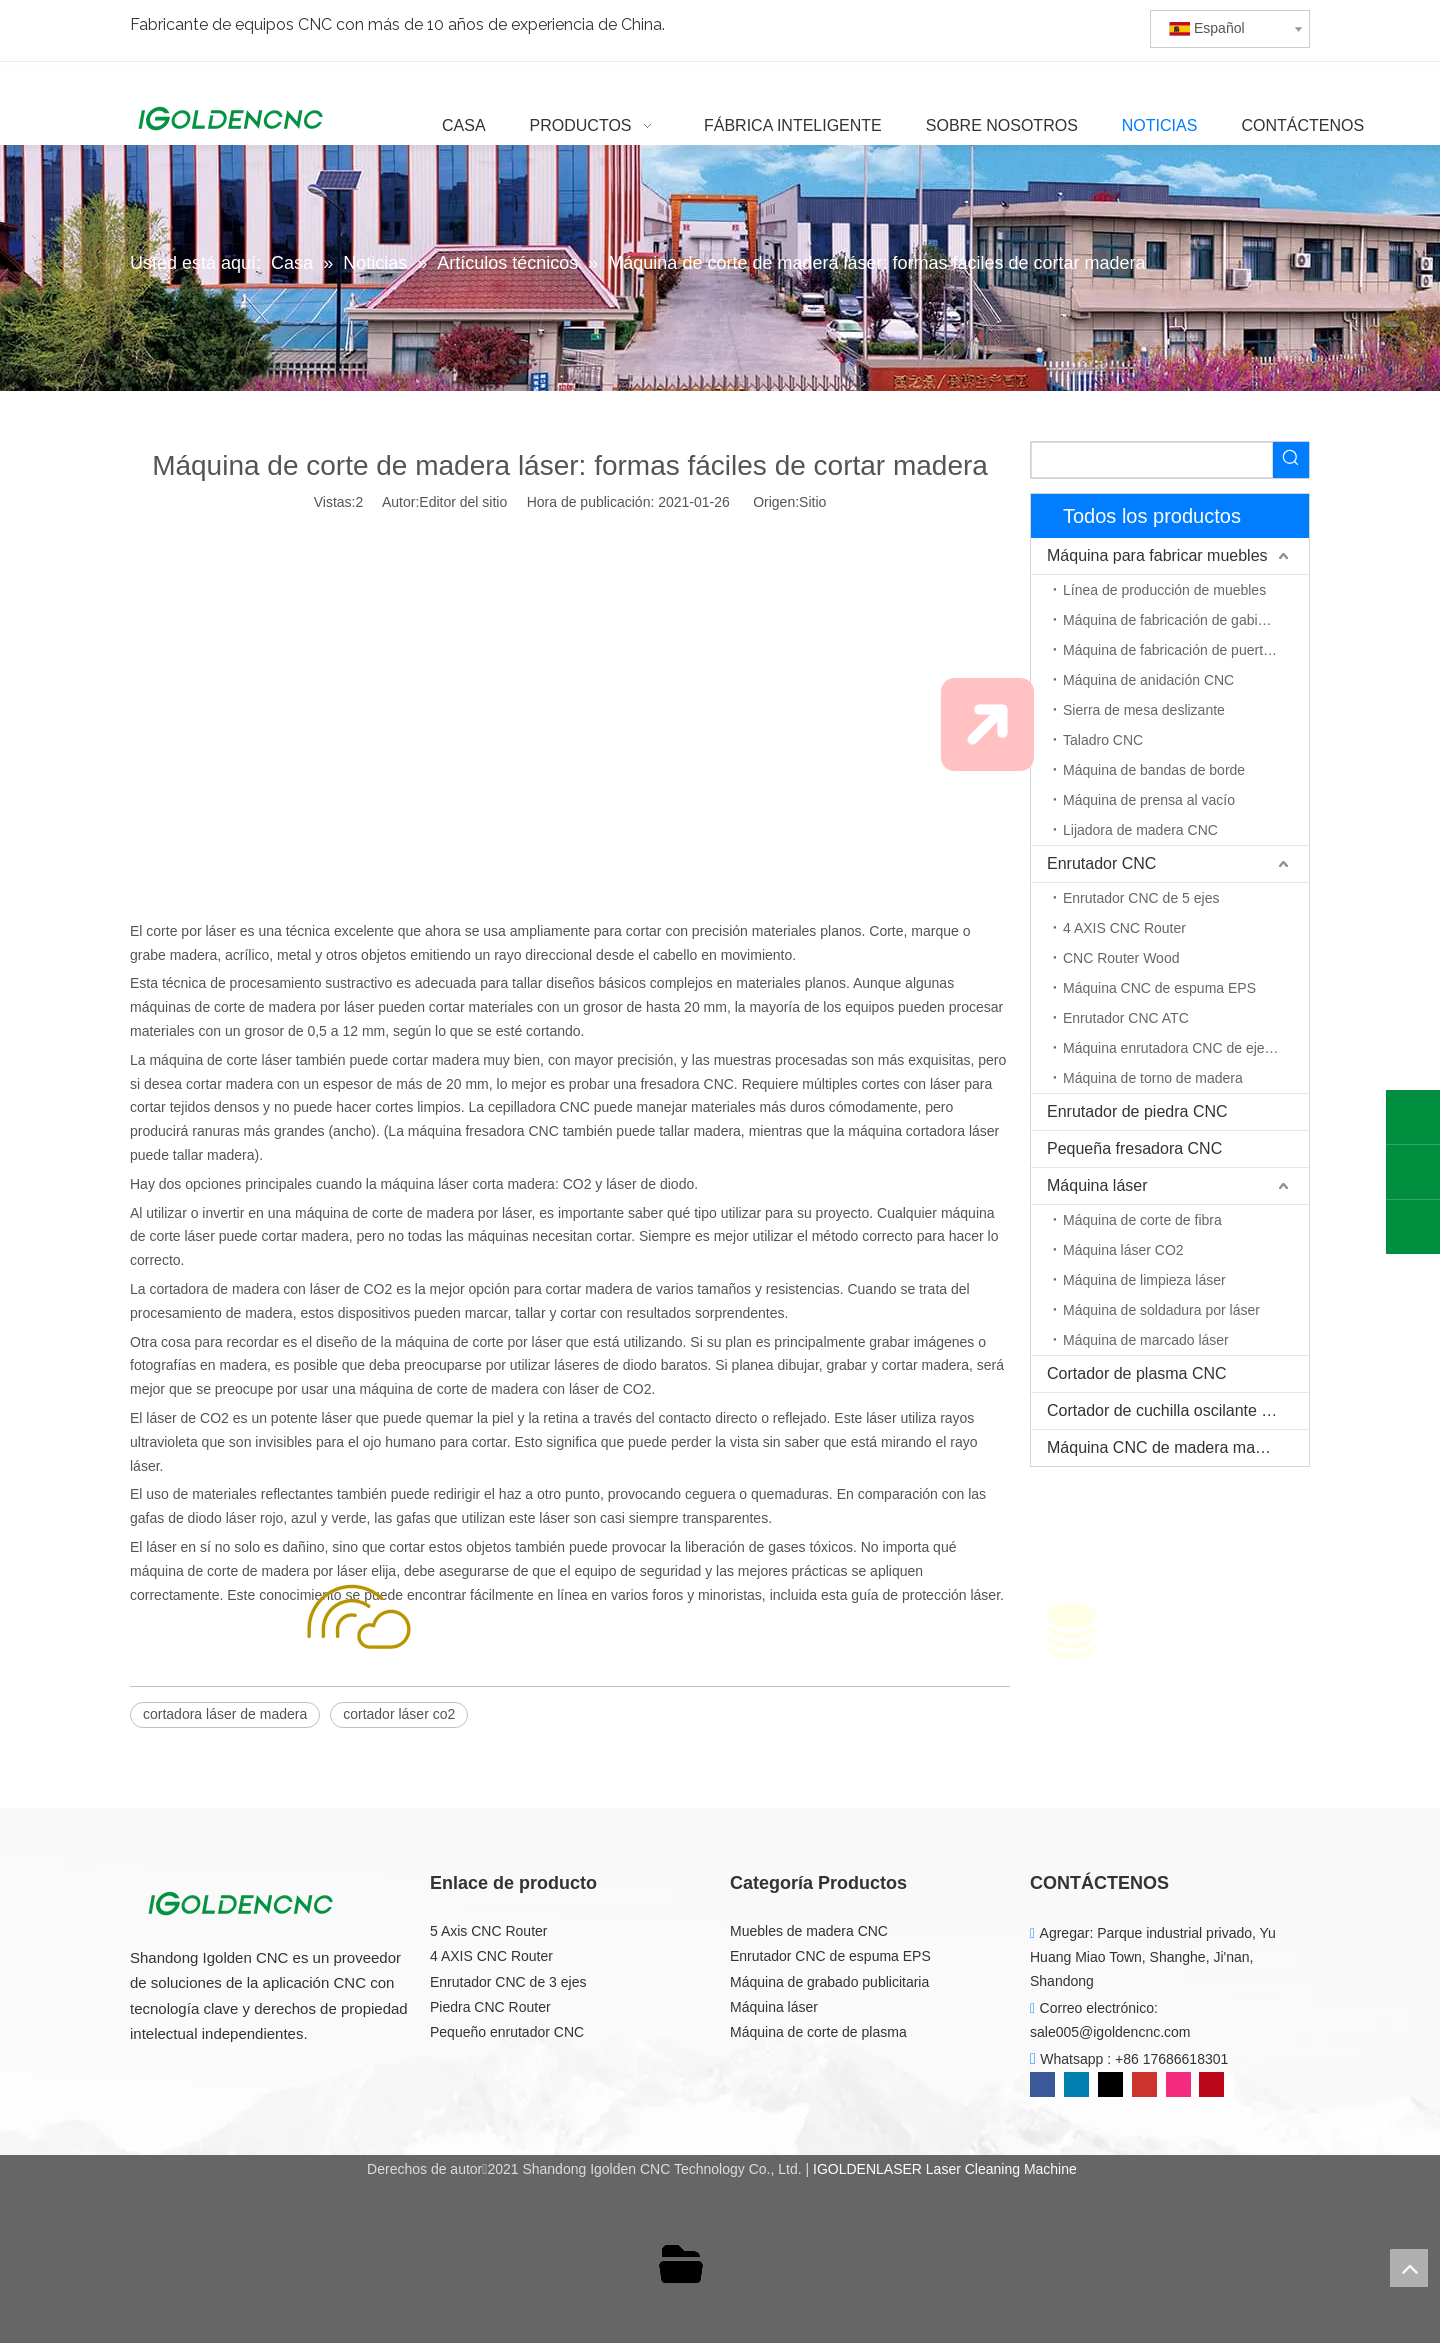  I want to click on open link in a new window or tab, so click(987, 724).